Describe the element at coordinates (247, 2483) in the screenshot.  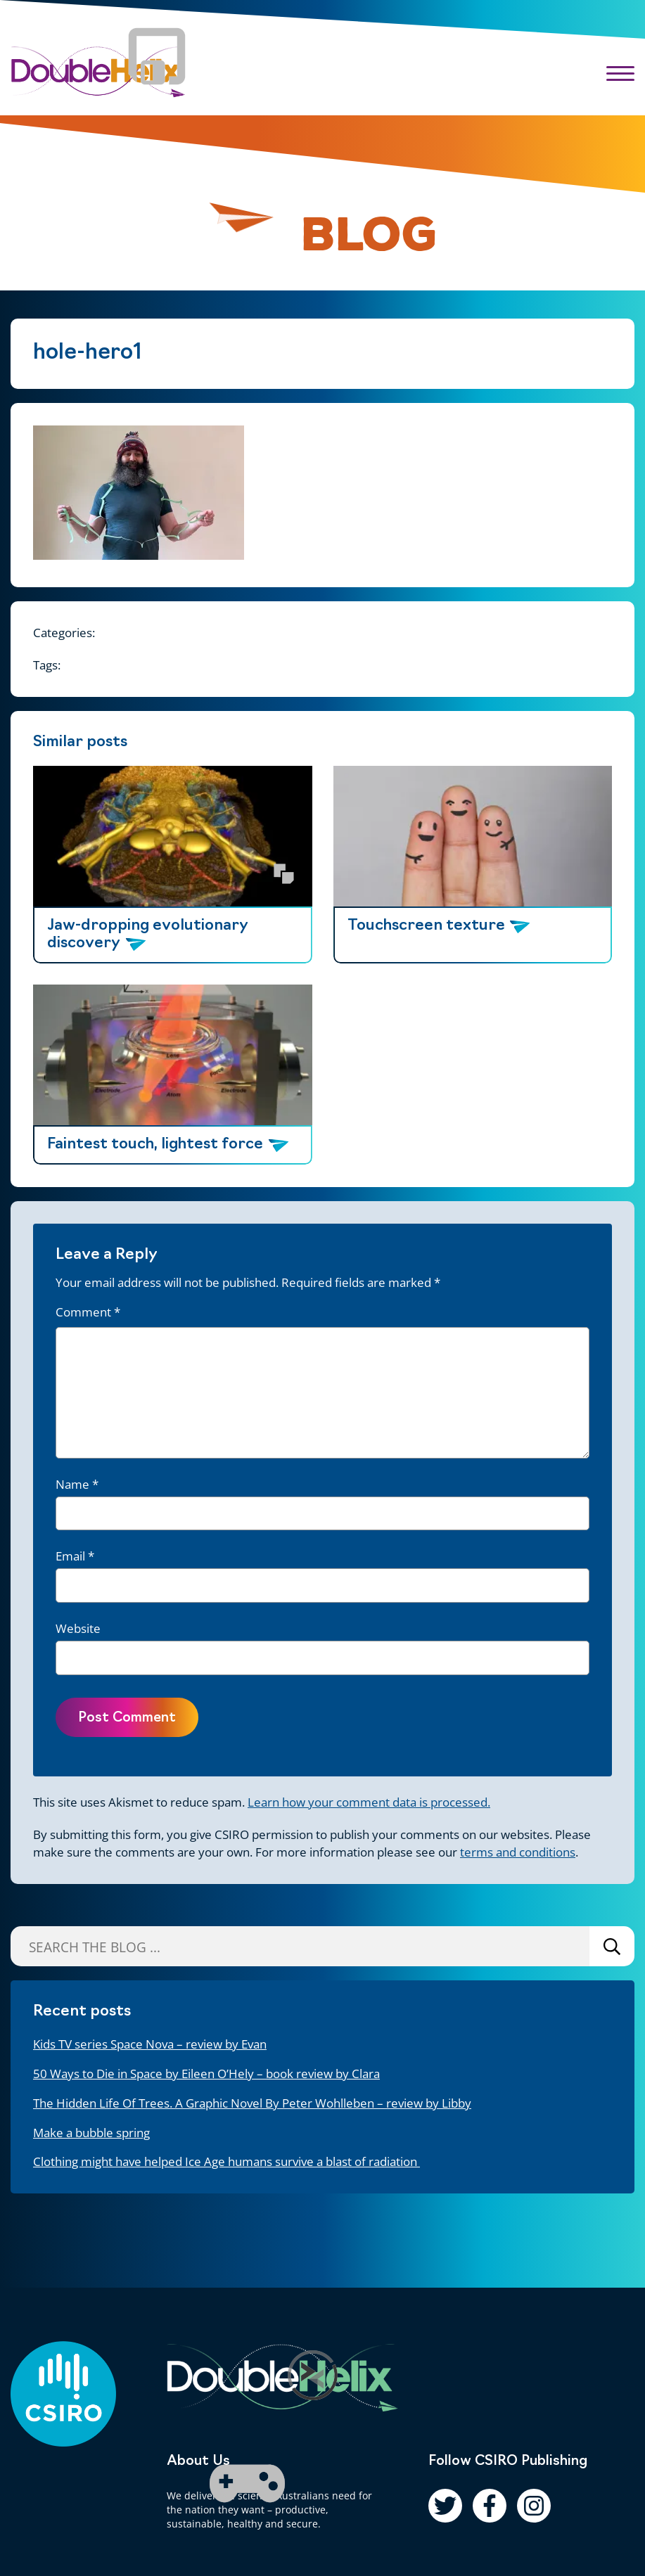
I see `game controller input device` at that location.